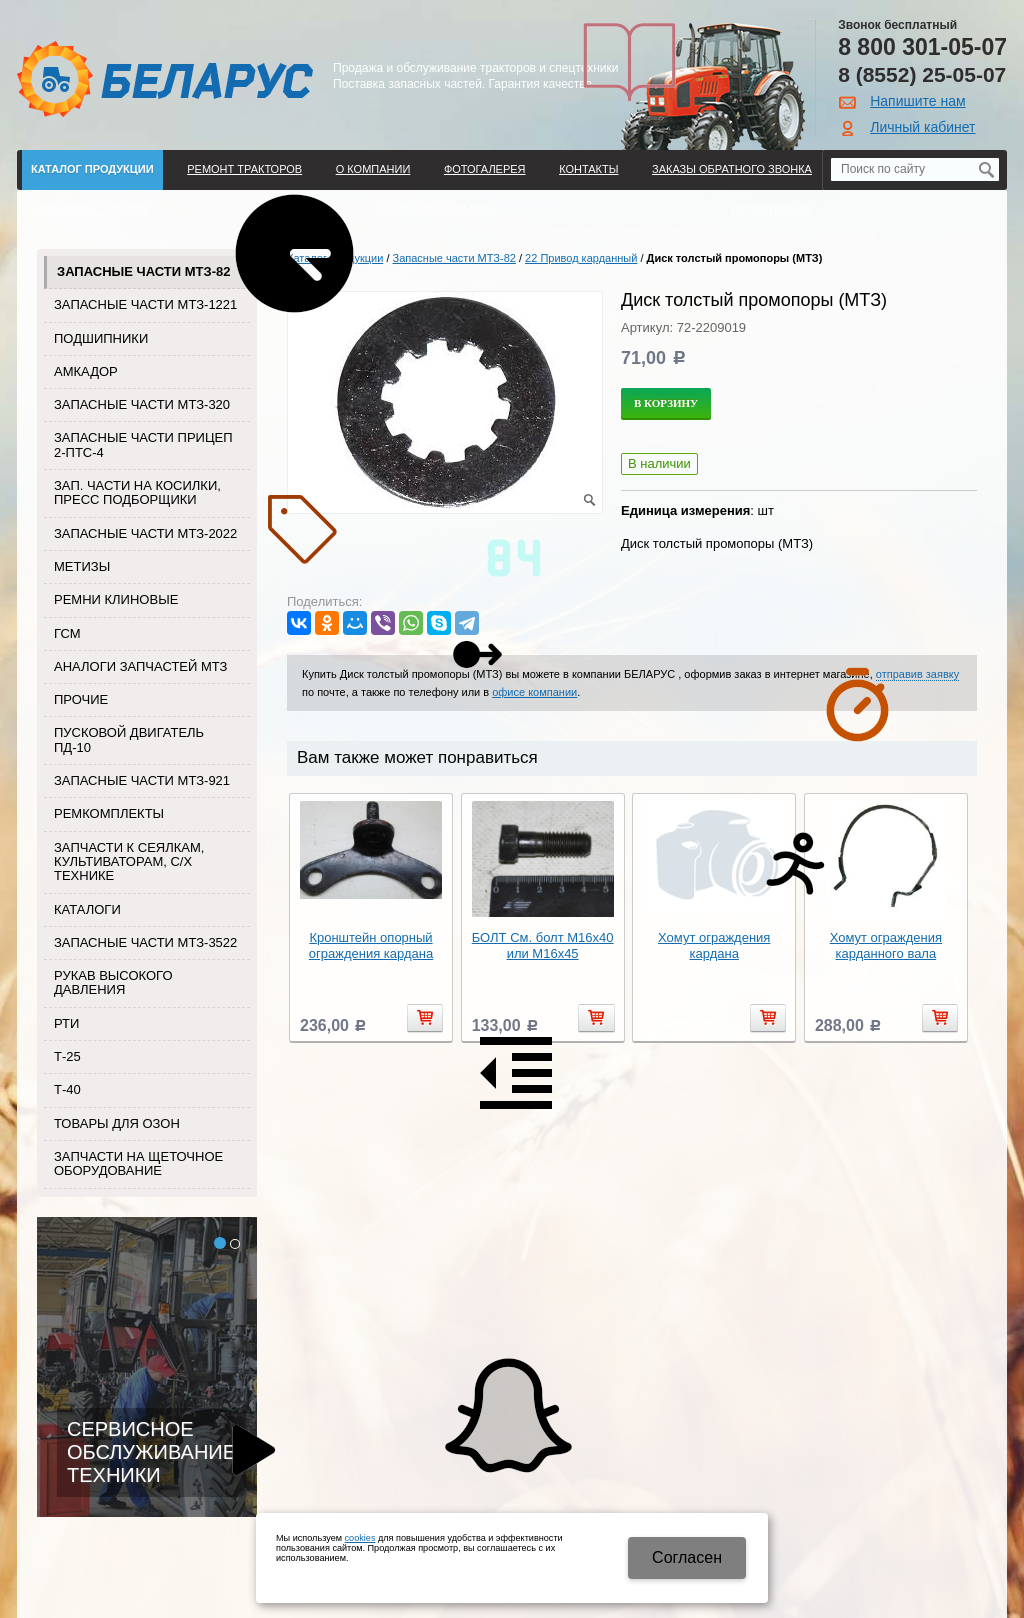 The image size is (1024, 1618). What do you see at coordinates (298, 525) in the screenshot?
I see `add or manage tags` at bounding box center [298, 525].